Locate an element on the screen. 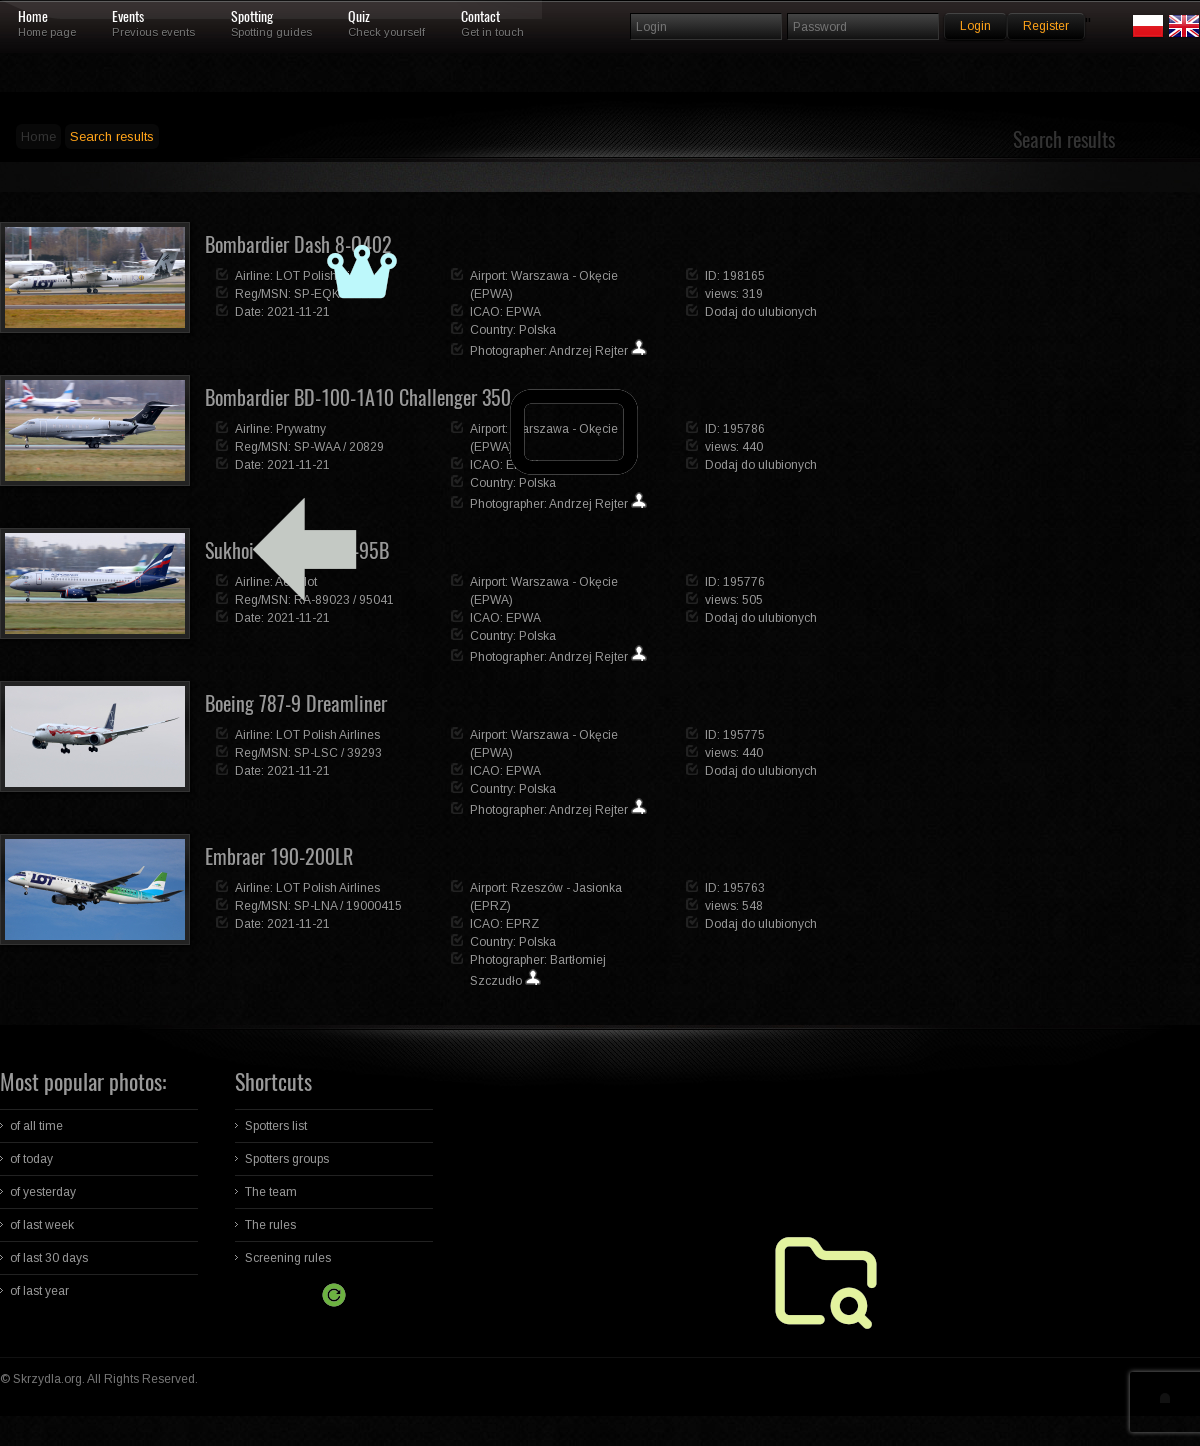  search within a folder is located at coordinates (826, 1283).